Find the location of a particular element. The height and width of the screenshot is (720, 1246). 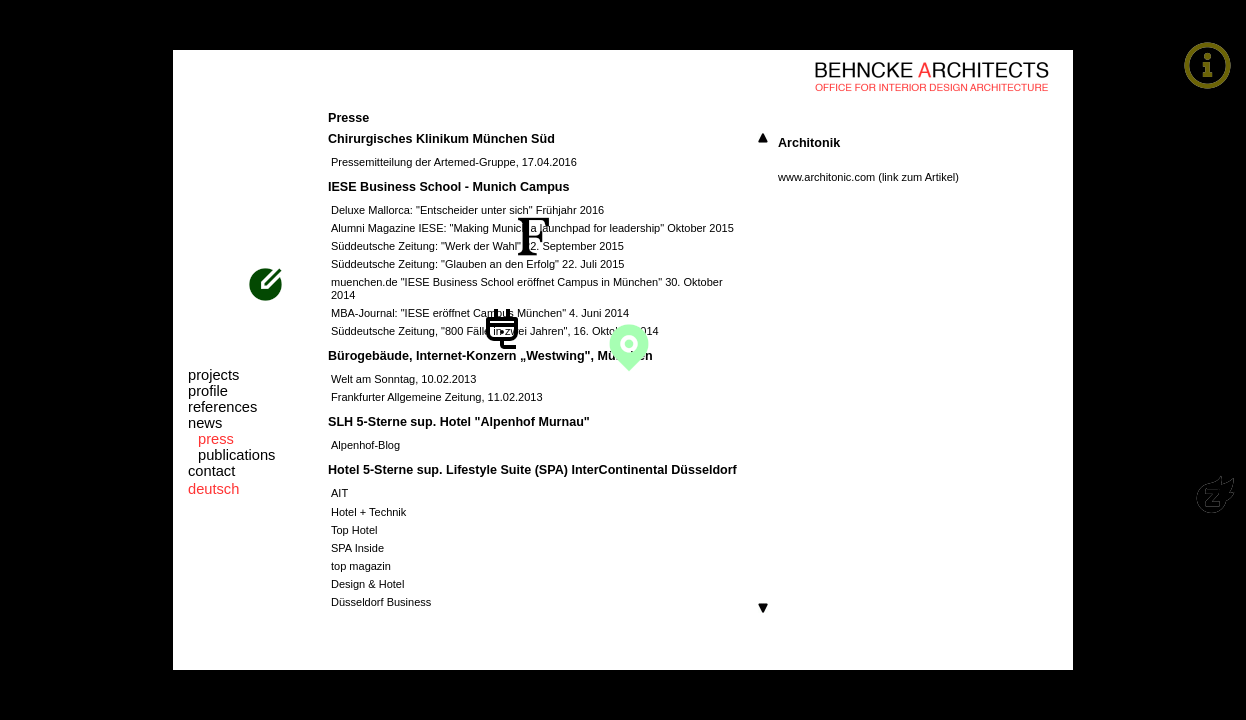

edit your profile is located at coordinates (265, 284).